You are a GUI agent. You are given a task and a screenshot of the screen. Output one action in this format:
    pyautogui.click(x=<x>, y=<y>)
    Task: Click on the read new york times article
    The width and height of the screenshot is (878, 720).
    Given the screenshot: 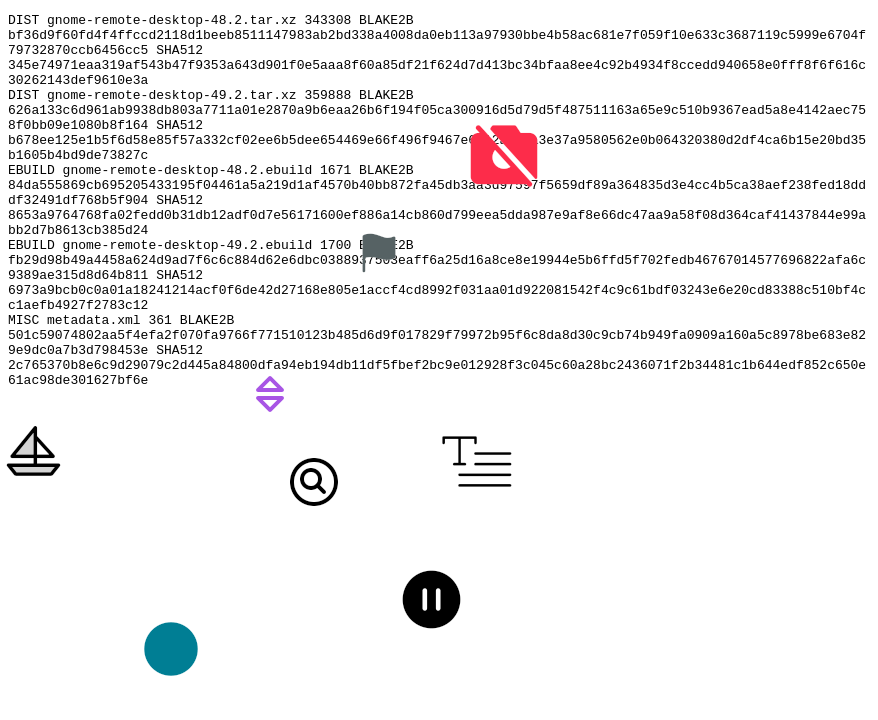 What is the action you would take?
    pyautogui.click(x=475, y=461)
    